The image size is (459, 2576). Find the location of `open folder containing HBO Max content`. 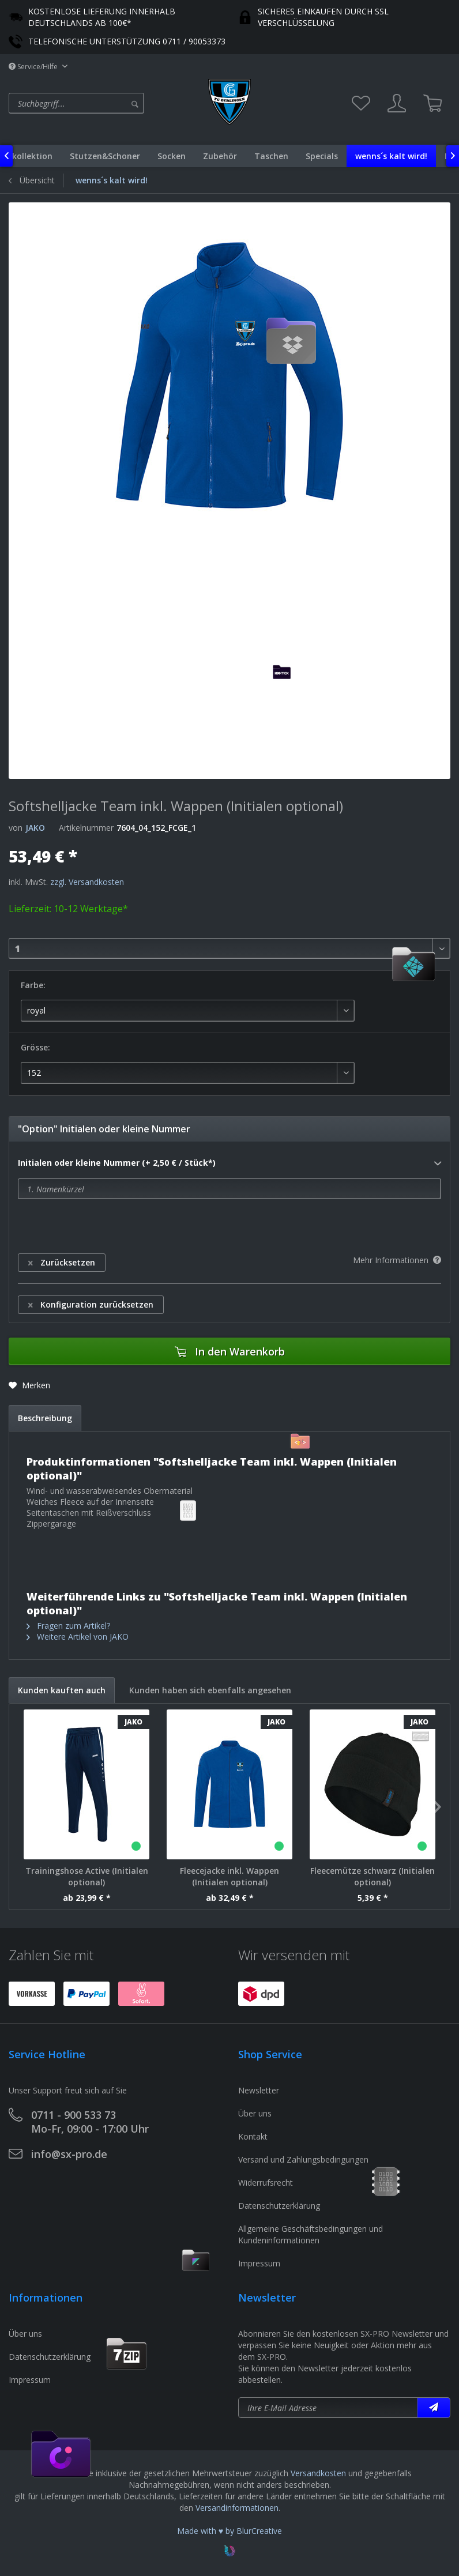

open folder containing HBO Max content is located at coordinates (281, 672).